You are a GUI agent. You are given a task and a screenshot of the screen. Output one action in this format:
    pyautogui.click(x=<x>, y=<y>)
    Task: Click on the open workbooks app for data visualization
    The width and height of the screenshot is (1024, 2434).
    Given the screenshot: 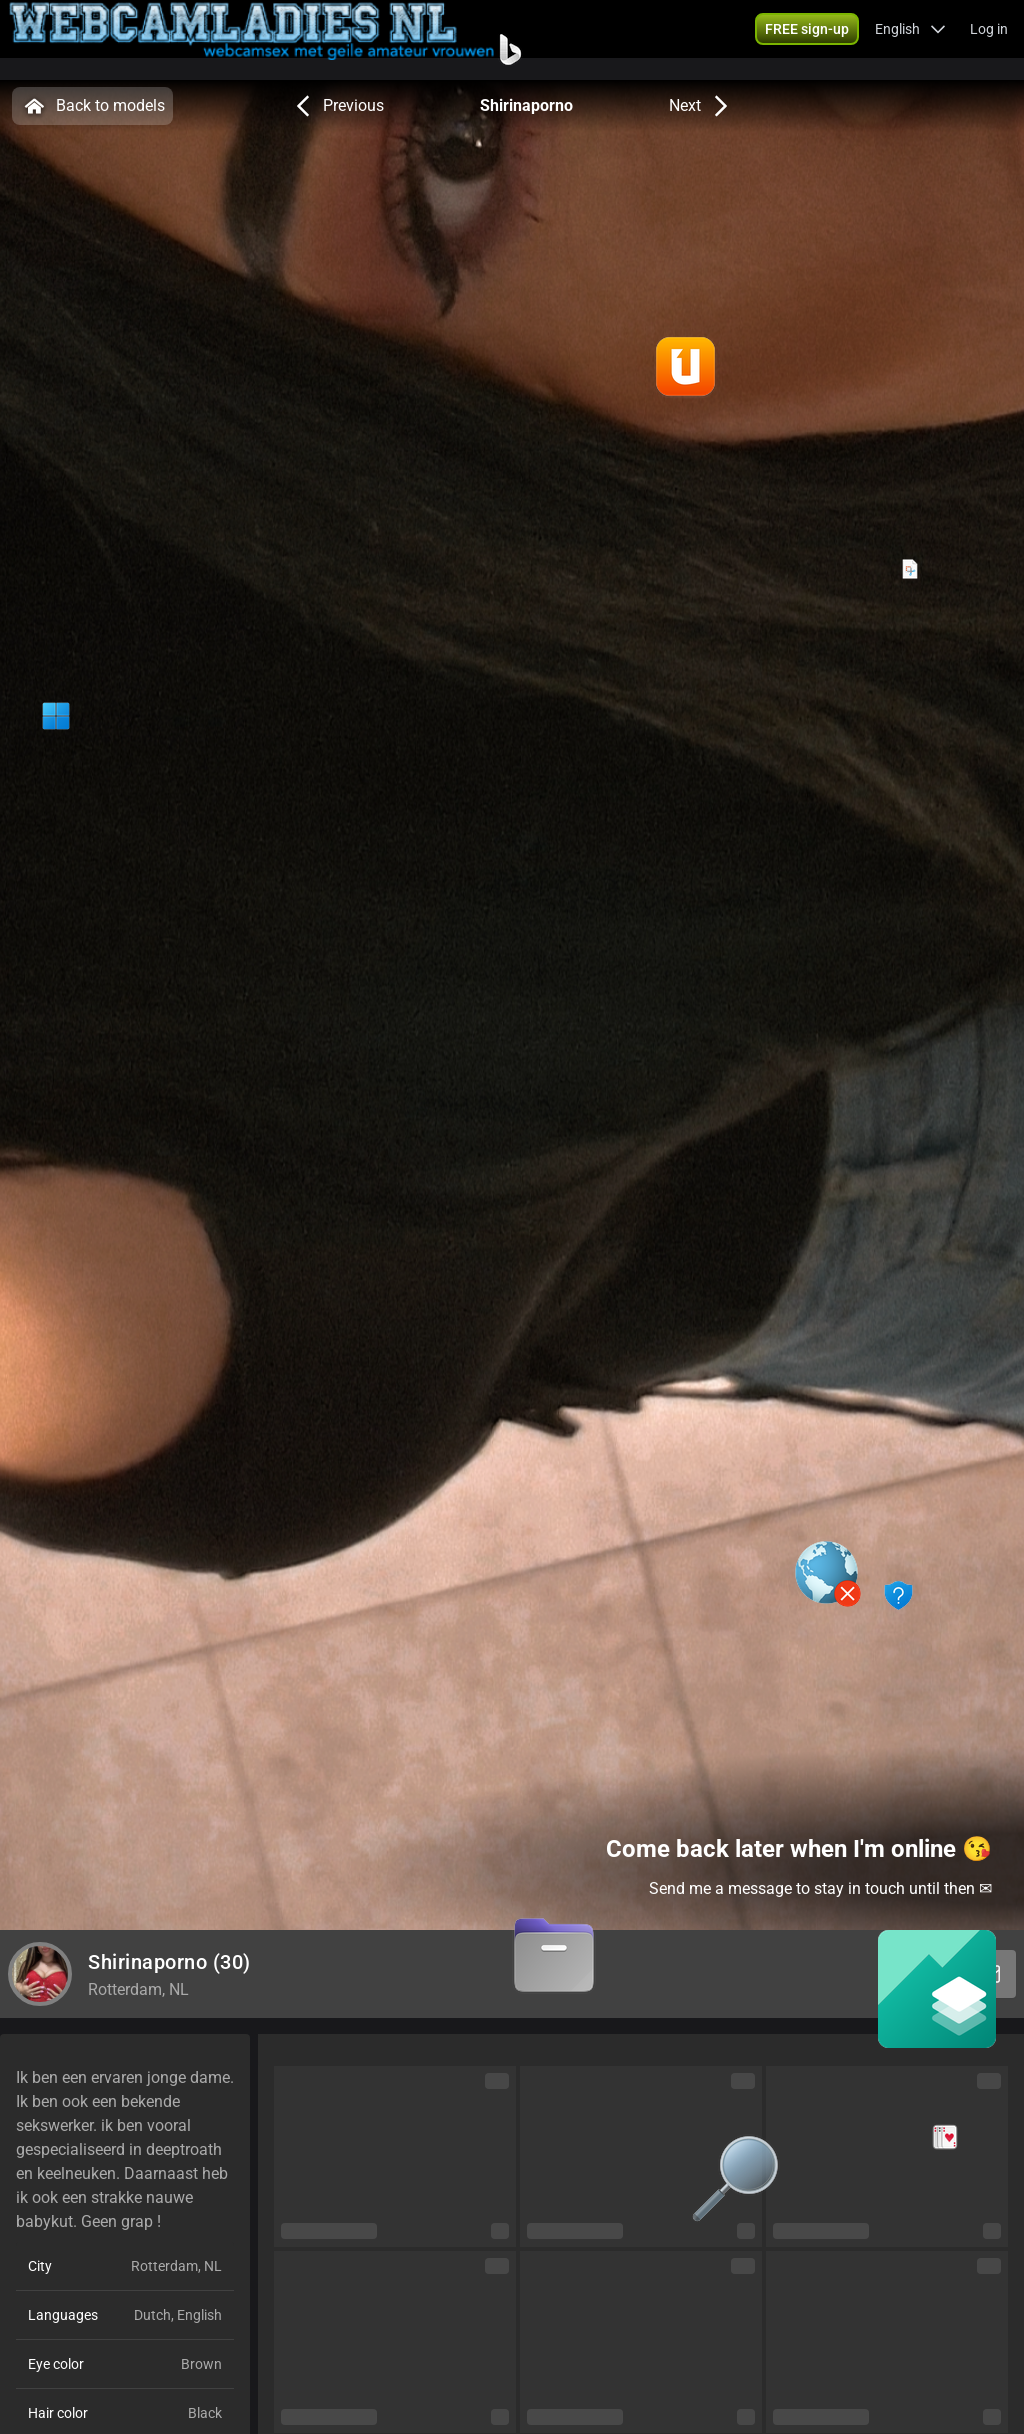 What is the action you would take?
    pyautogui.click(x=937, y=1989)
    